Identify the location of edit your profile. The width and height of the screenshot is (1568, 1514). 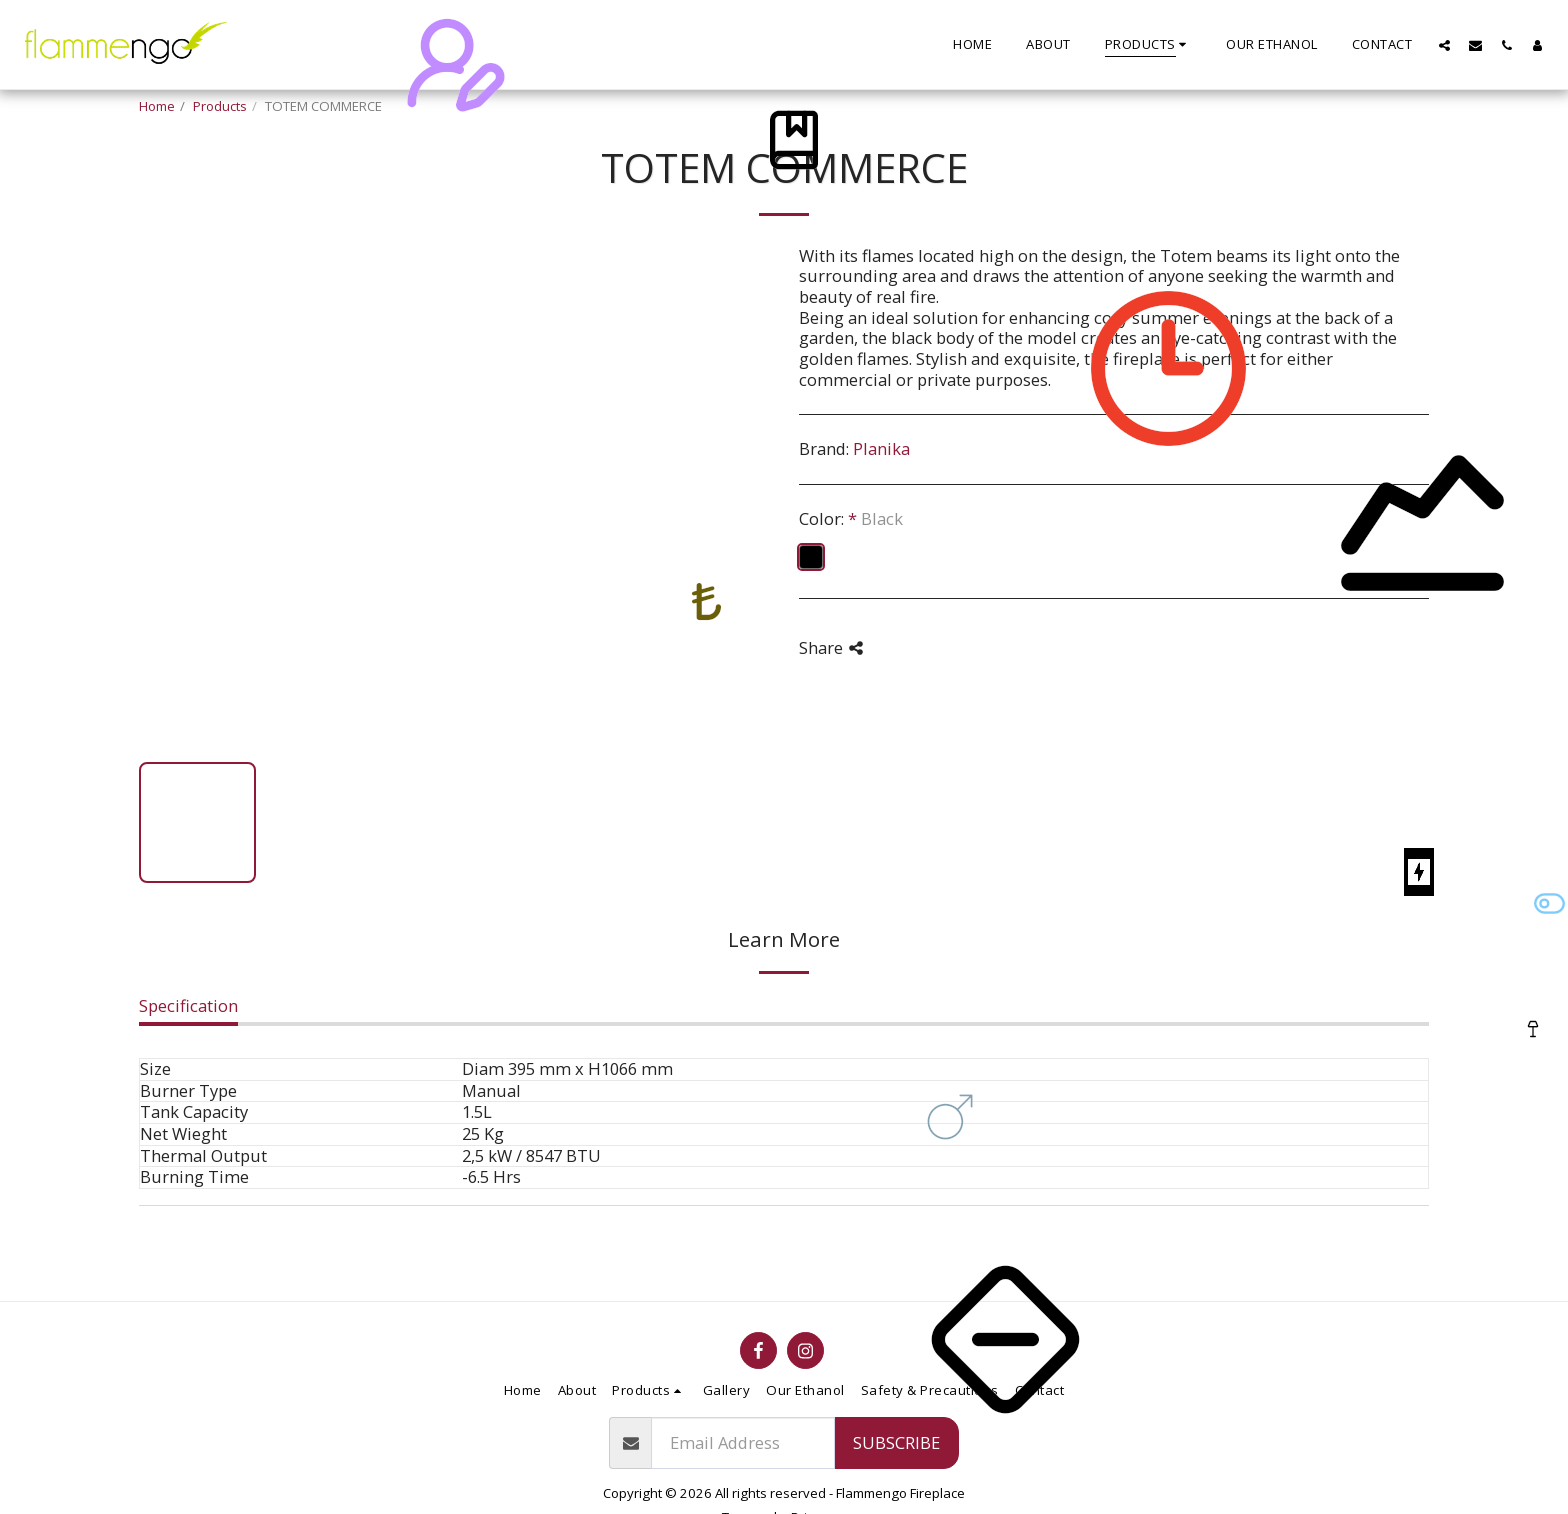
(456, 63).